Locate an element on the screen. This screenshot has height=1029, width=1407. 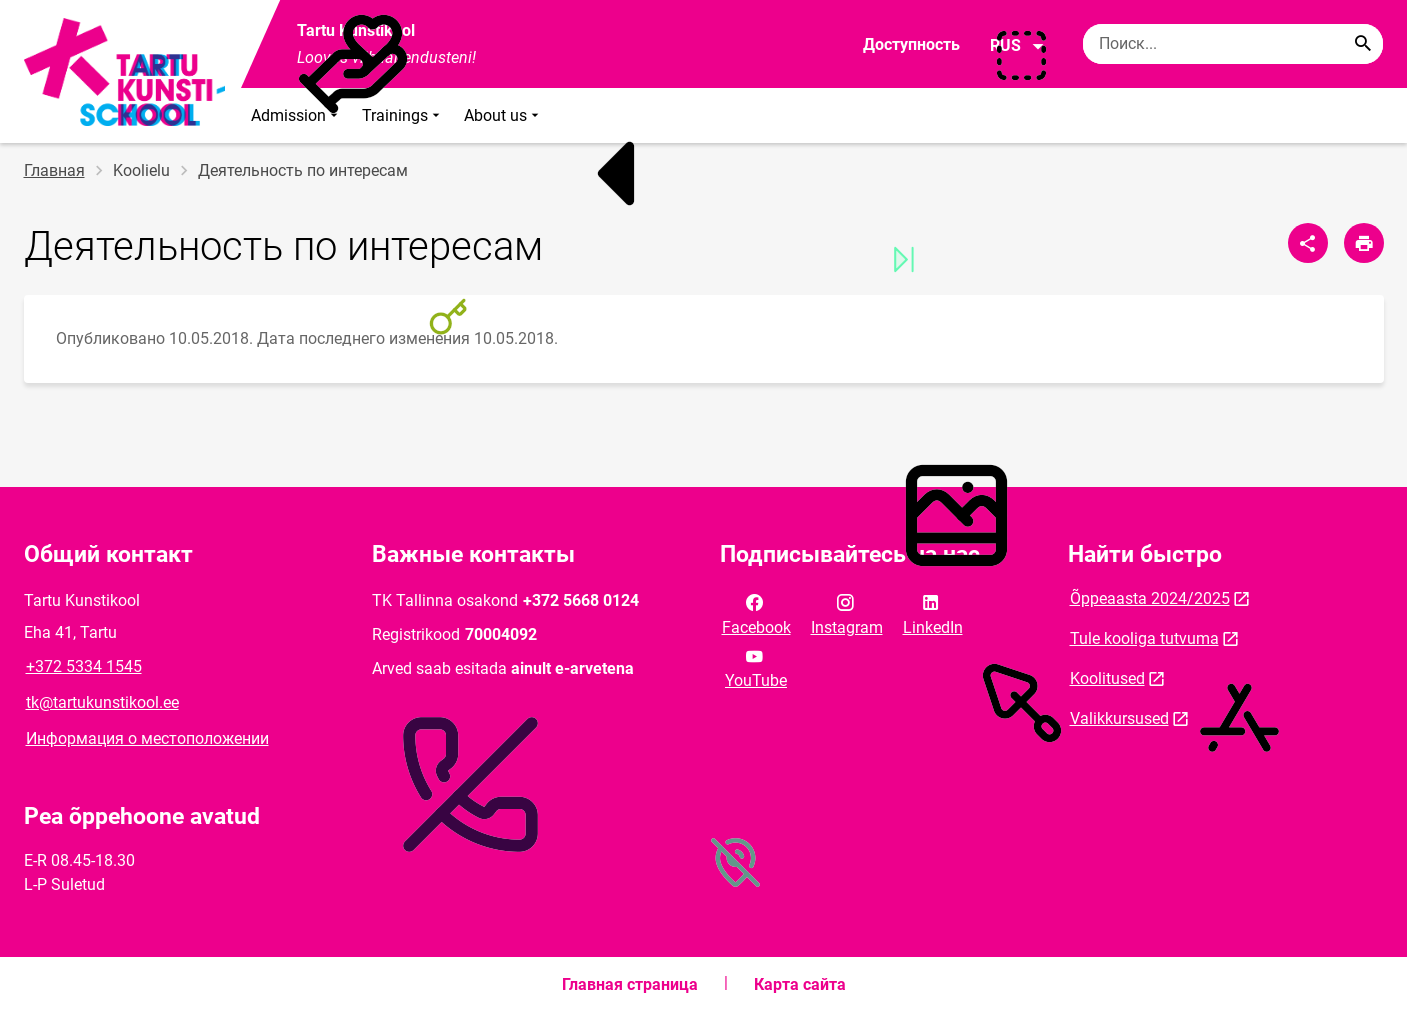
open the App Store is located at coordinates (1239, 720).